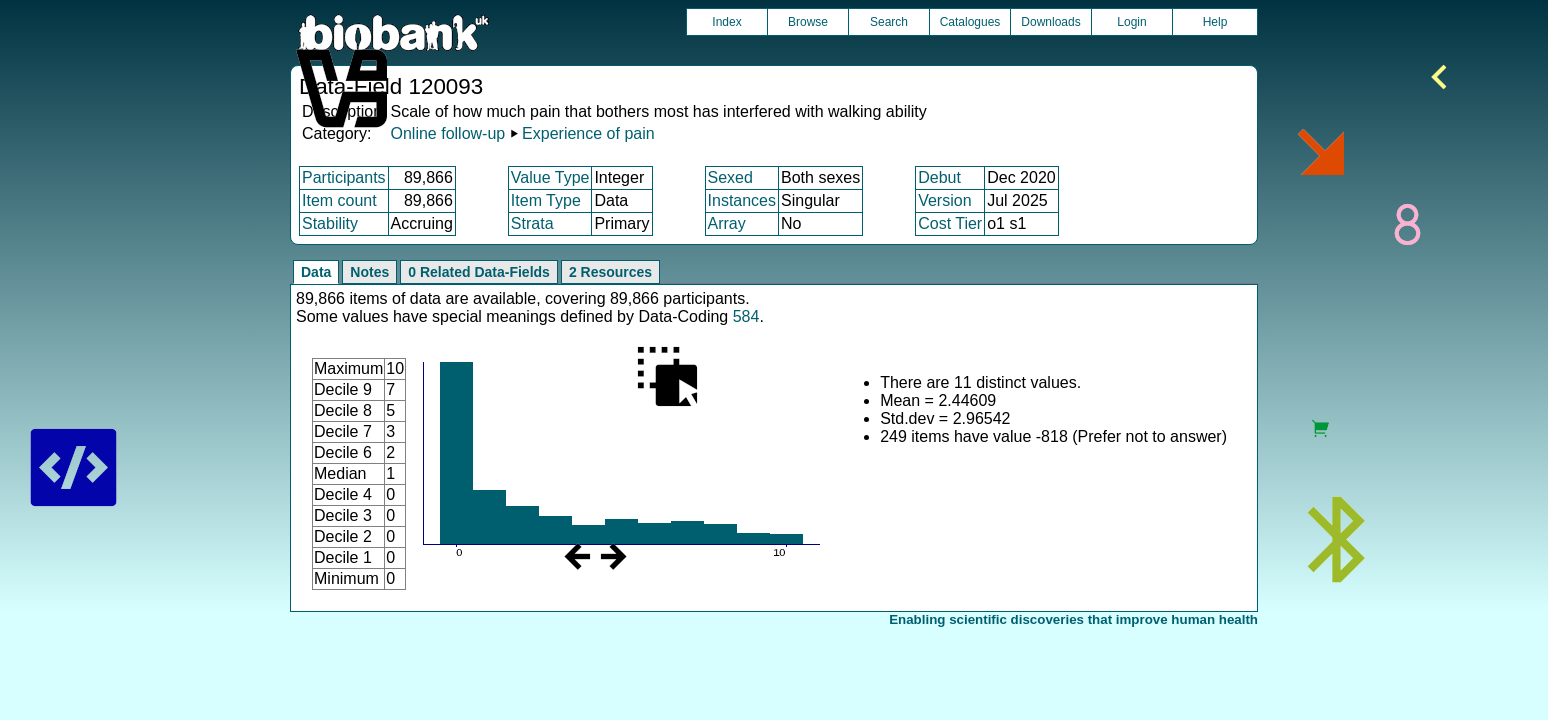 This screenshot has height=720, width=1548. I want to click on open code editor or development tools, so click(73, 467).